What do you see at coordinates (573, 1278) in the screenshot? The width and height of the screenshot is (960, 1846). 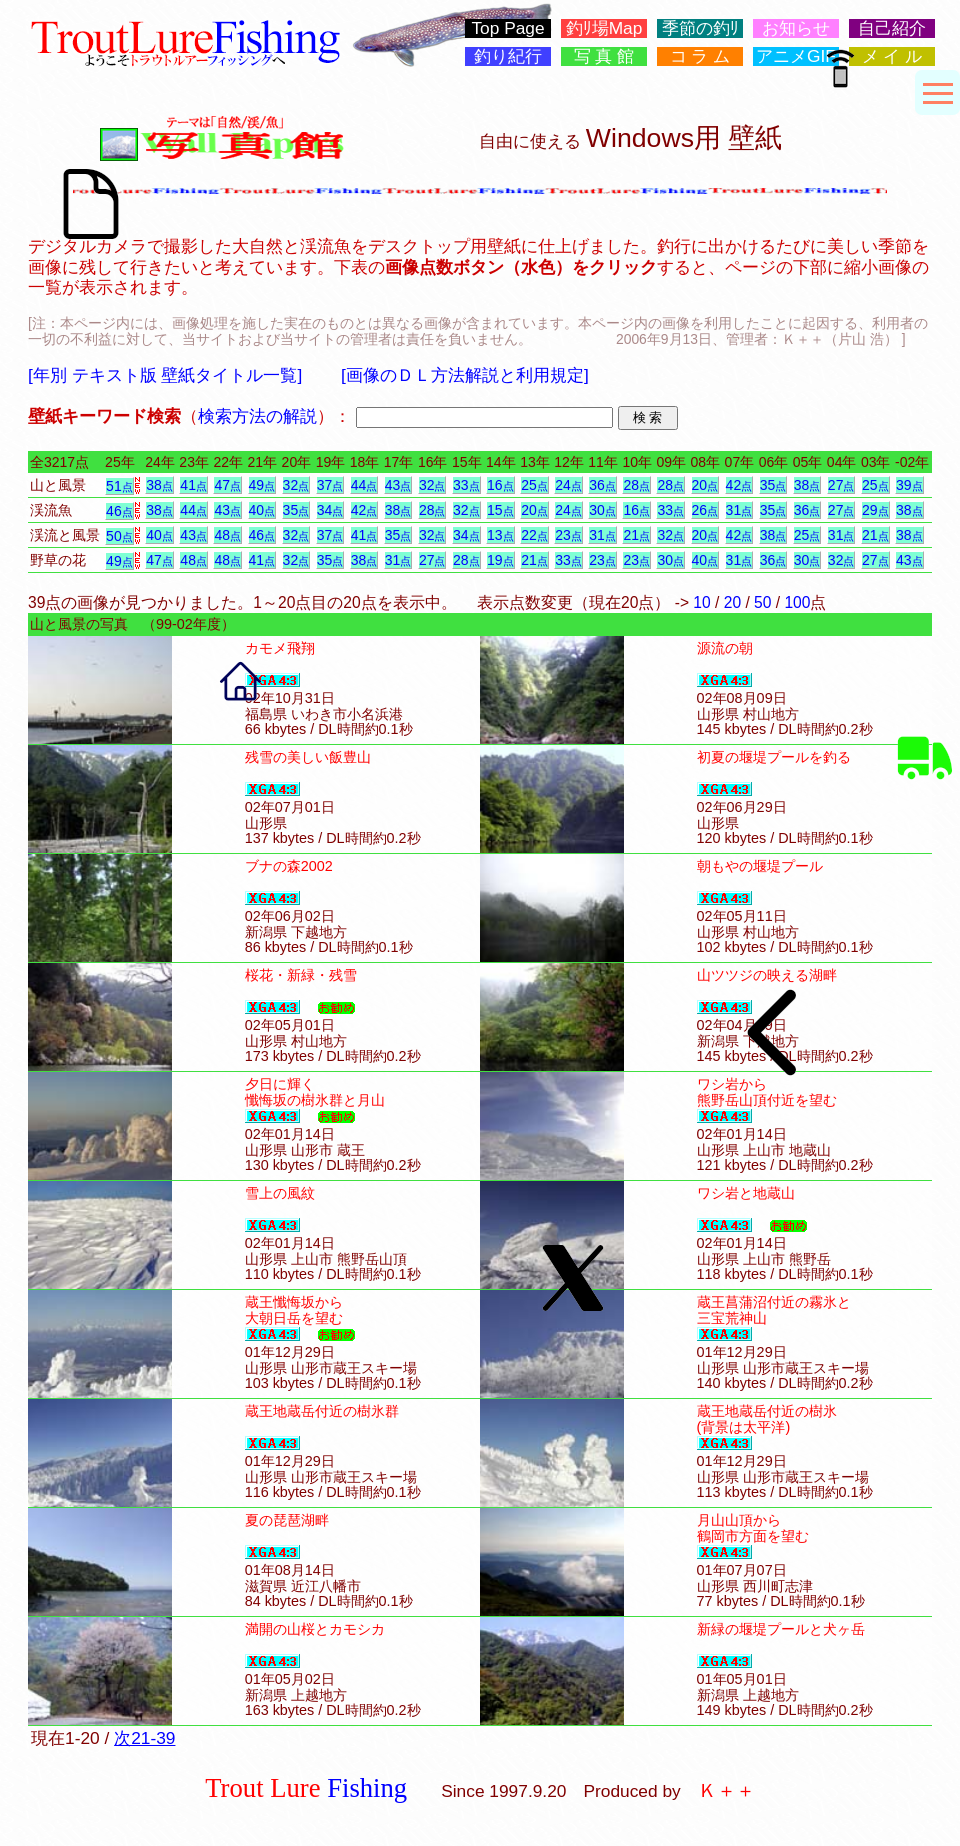 I see `open the X (formerly Twitter) app` at bounding box center [573, 1278].